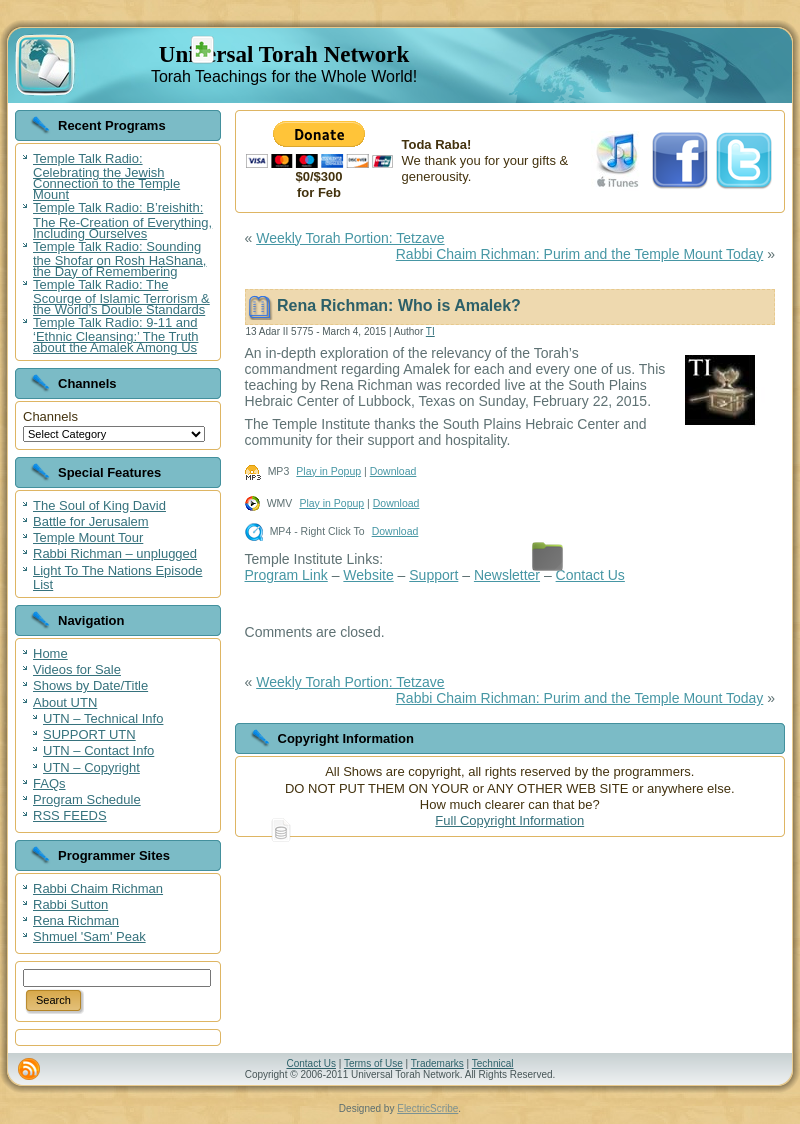  What do you see at coordinates (202, 49) in the screenshot?
I see `an add-on or plugin file type` at bounding box center [202, 49].